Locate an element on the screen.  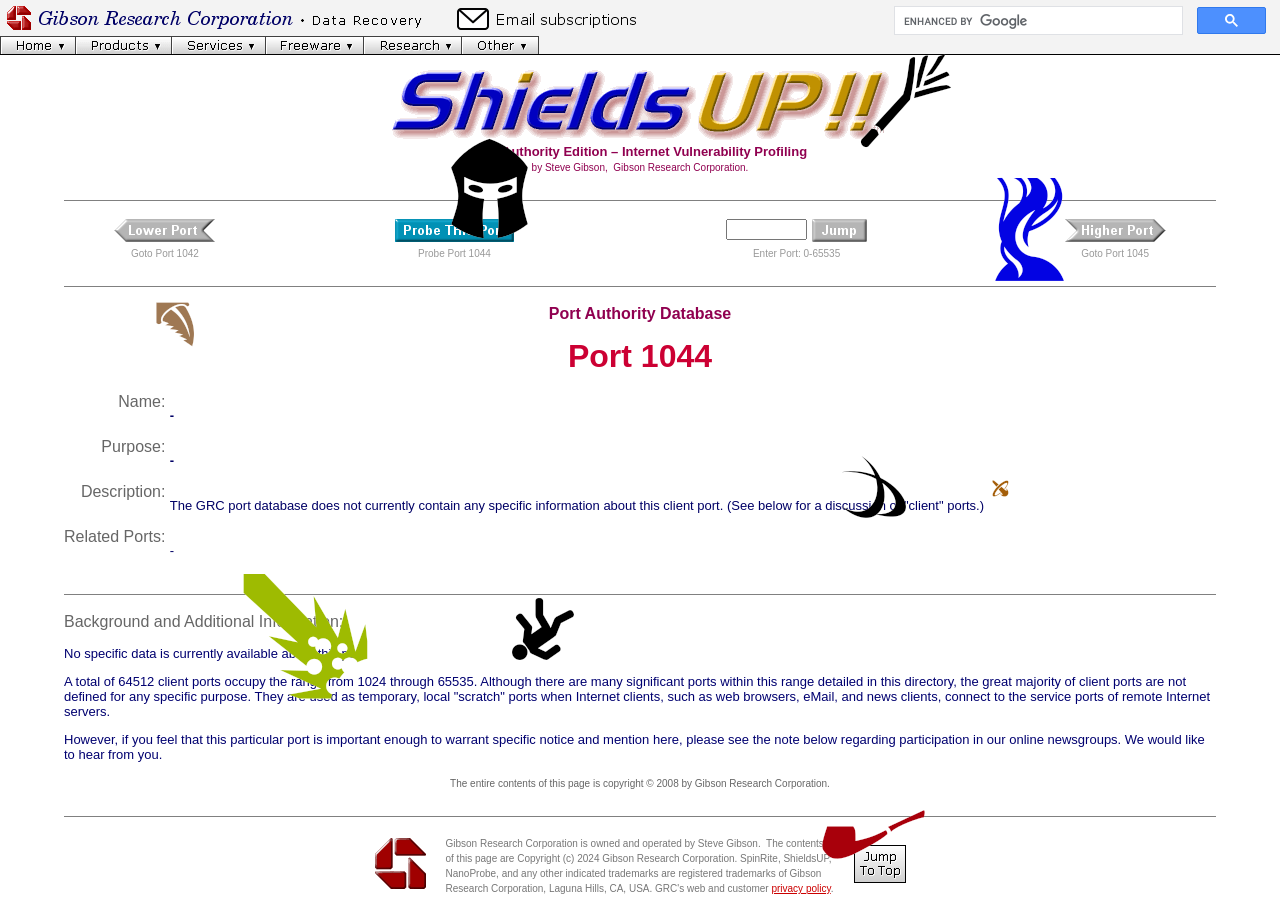
indicates a smoking-permitted area or zone is located at coordinates (873, 834).